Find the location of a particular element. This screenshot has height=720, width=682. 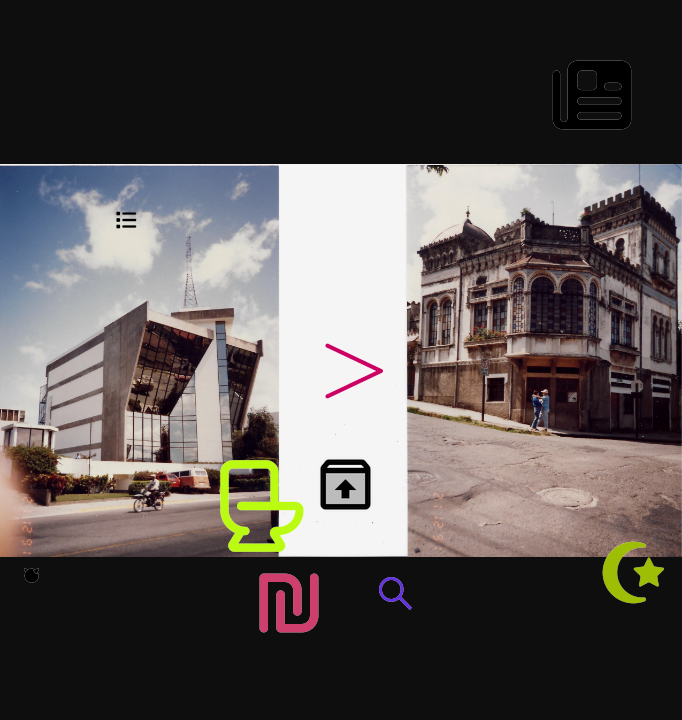

indicates islamic religious content or settings is located at coordinates (633, 572).